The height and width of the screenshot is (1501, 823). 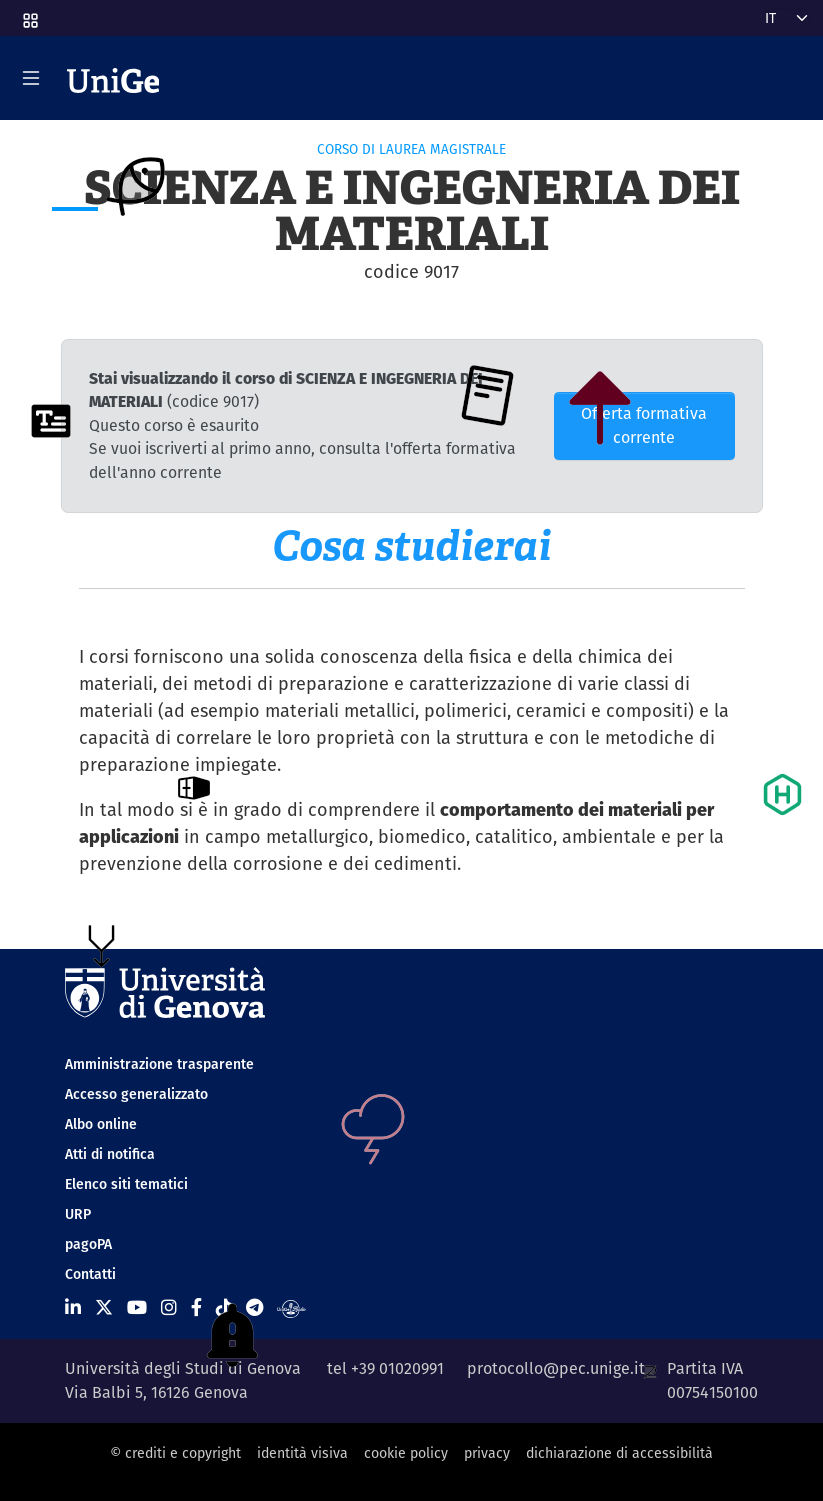 I want to click on read articles from The New York Times, so click(x=51, y=421).